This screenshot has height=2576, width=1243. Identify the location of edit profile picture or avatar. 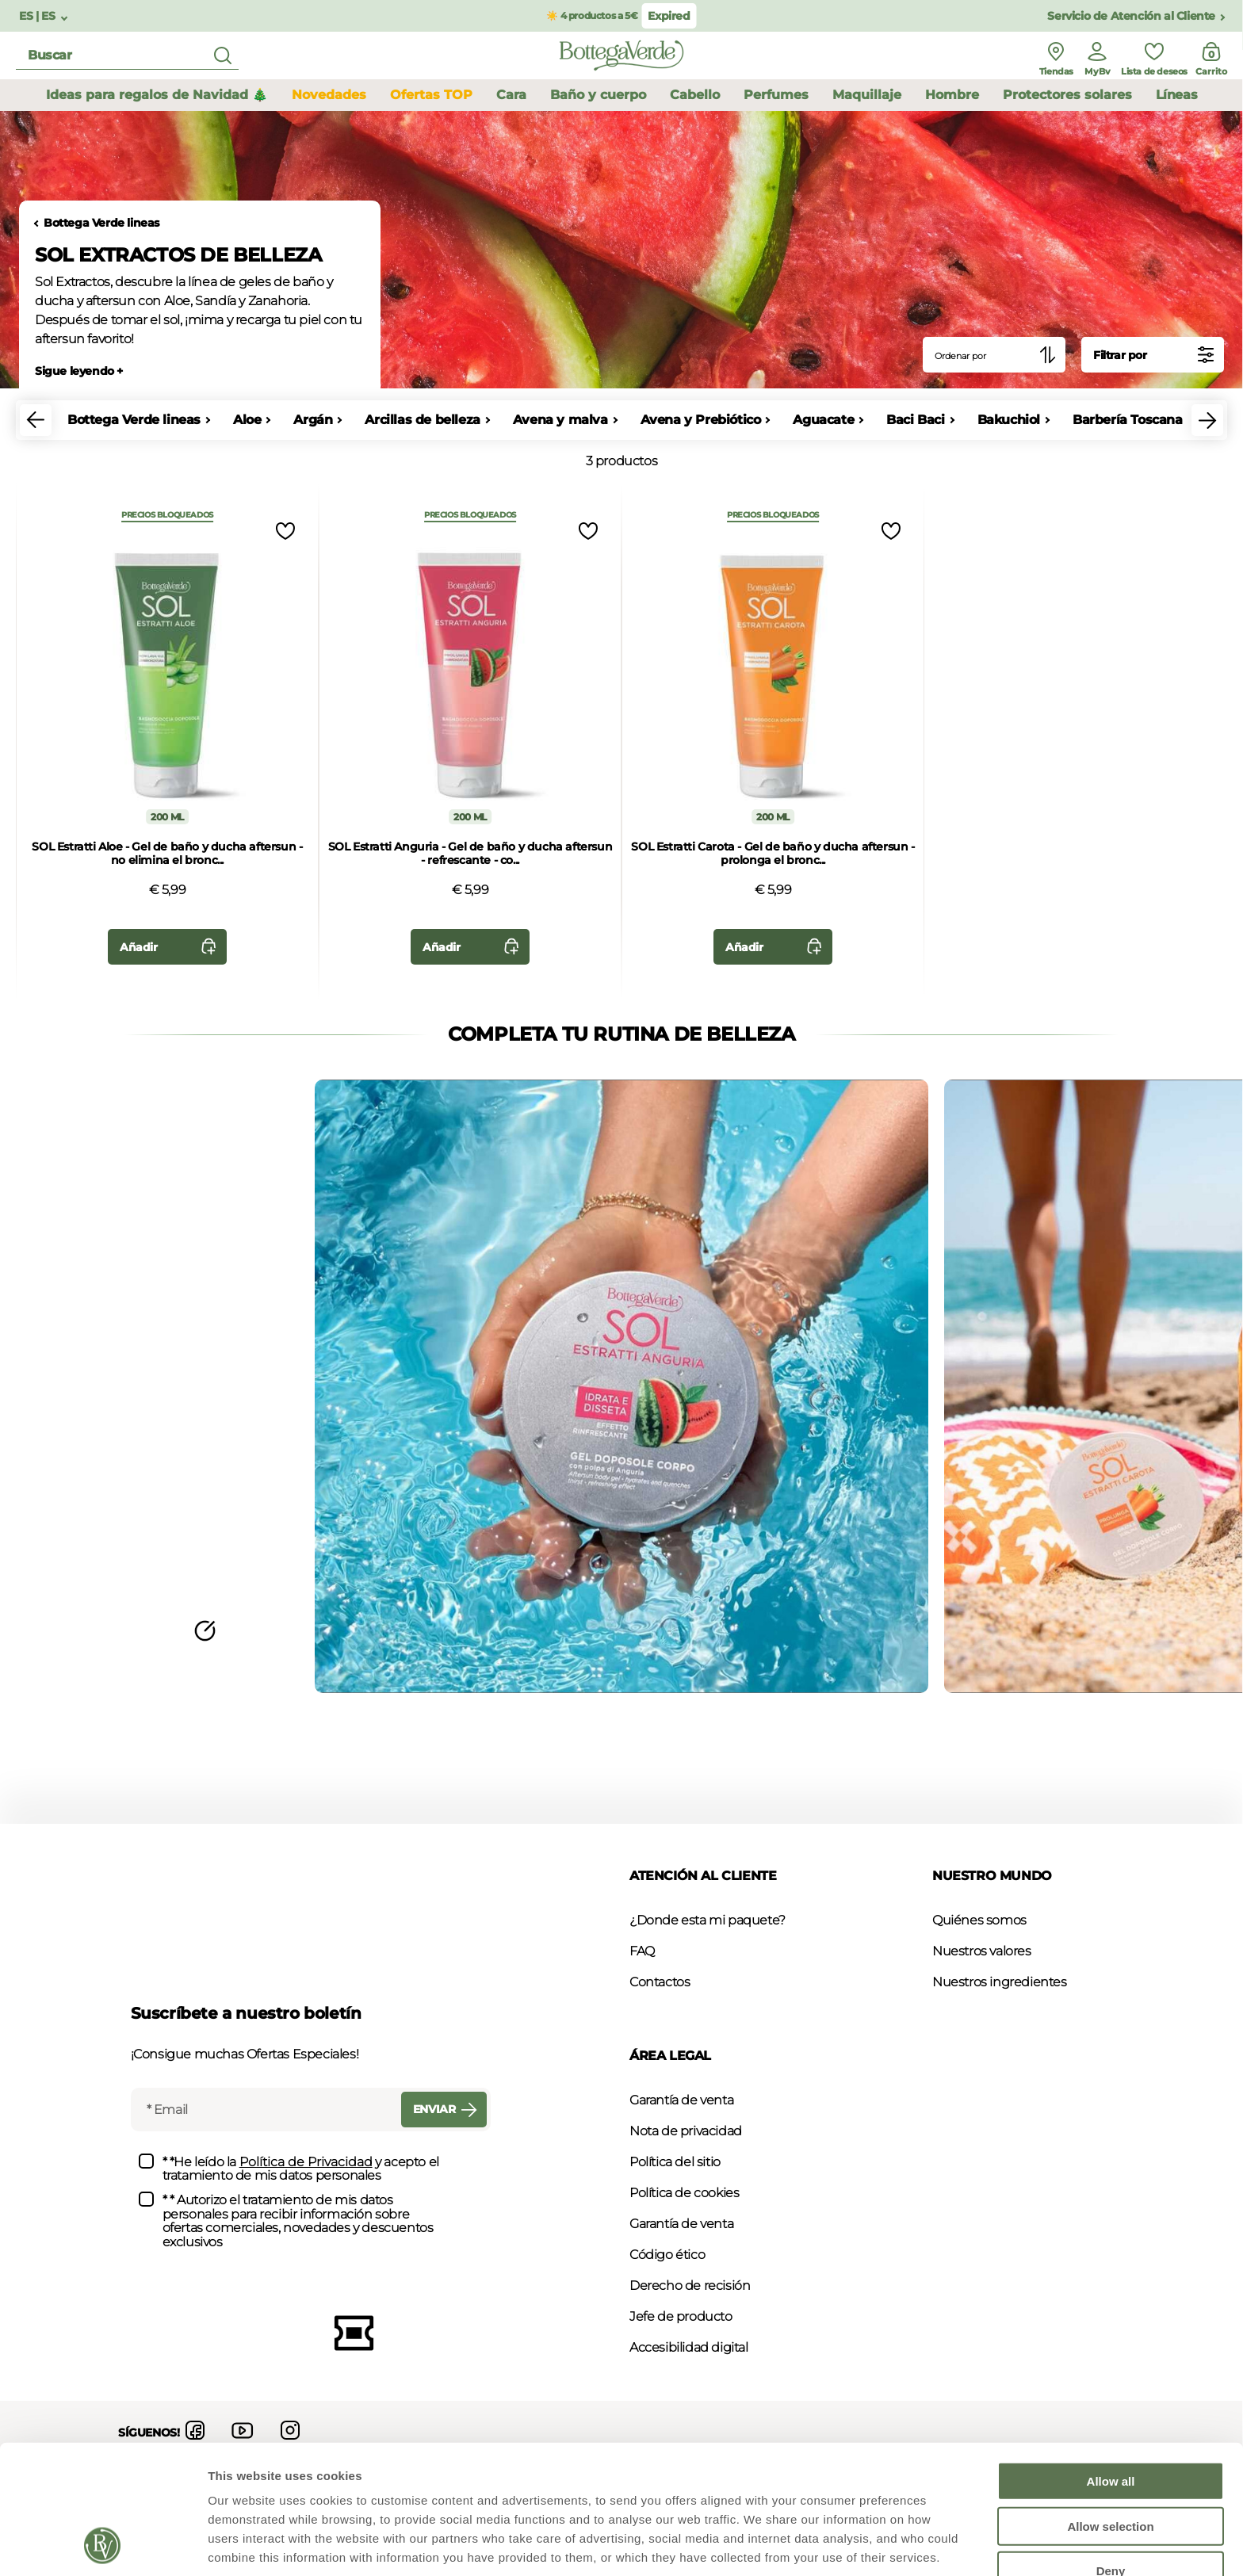
(205, 1630).